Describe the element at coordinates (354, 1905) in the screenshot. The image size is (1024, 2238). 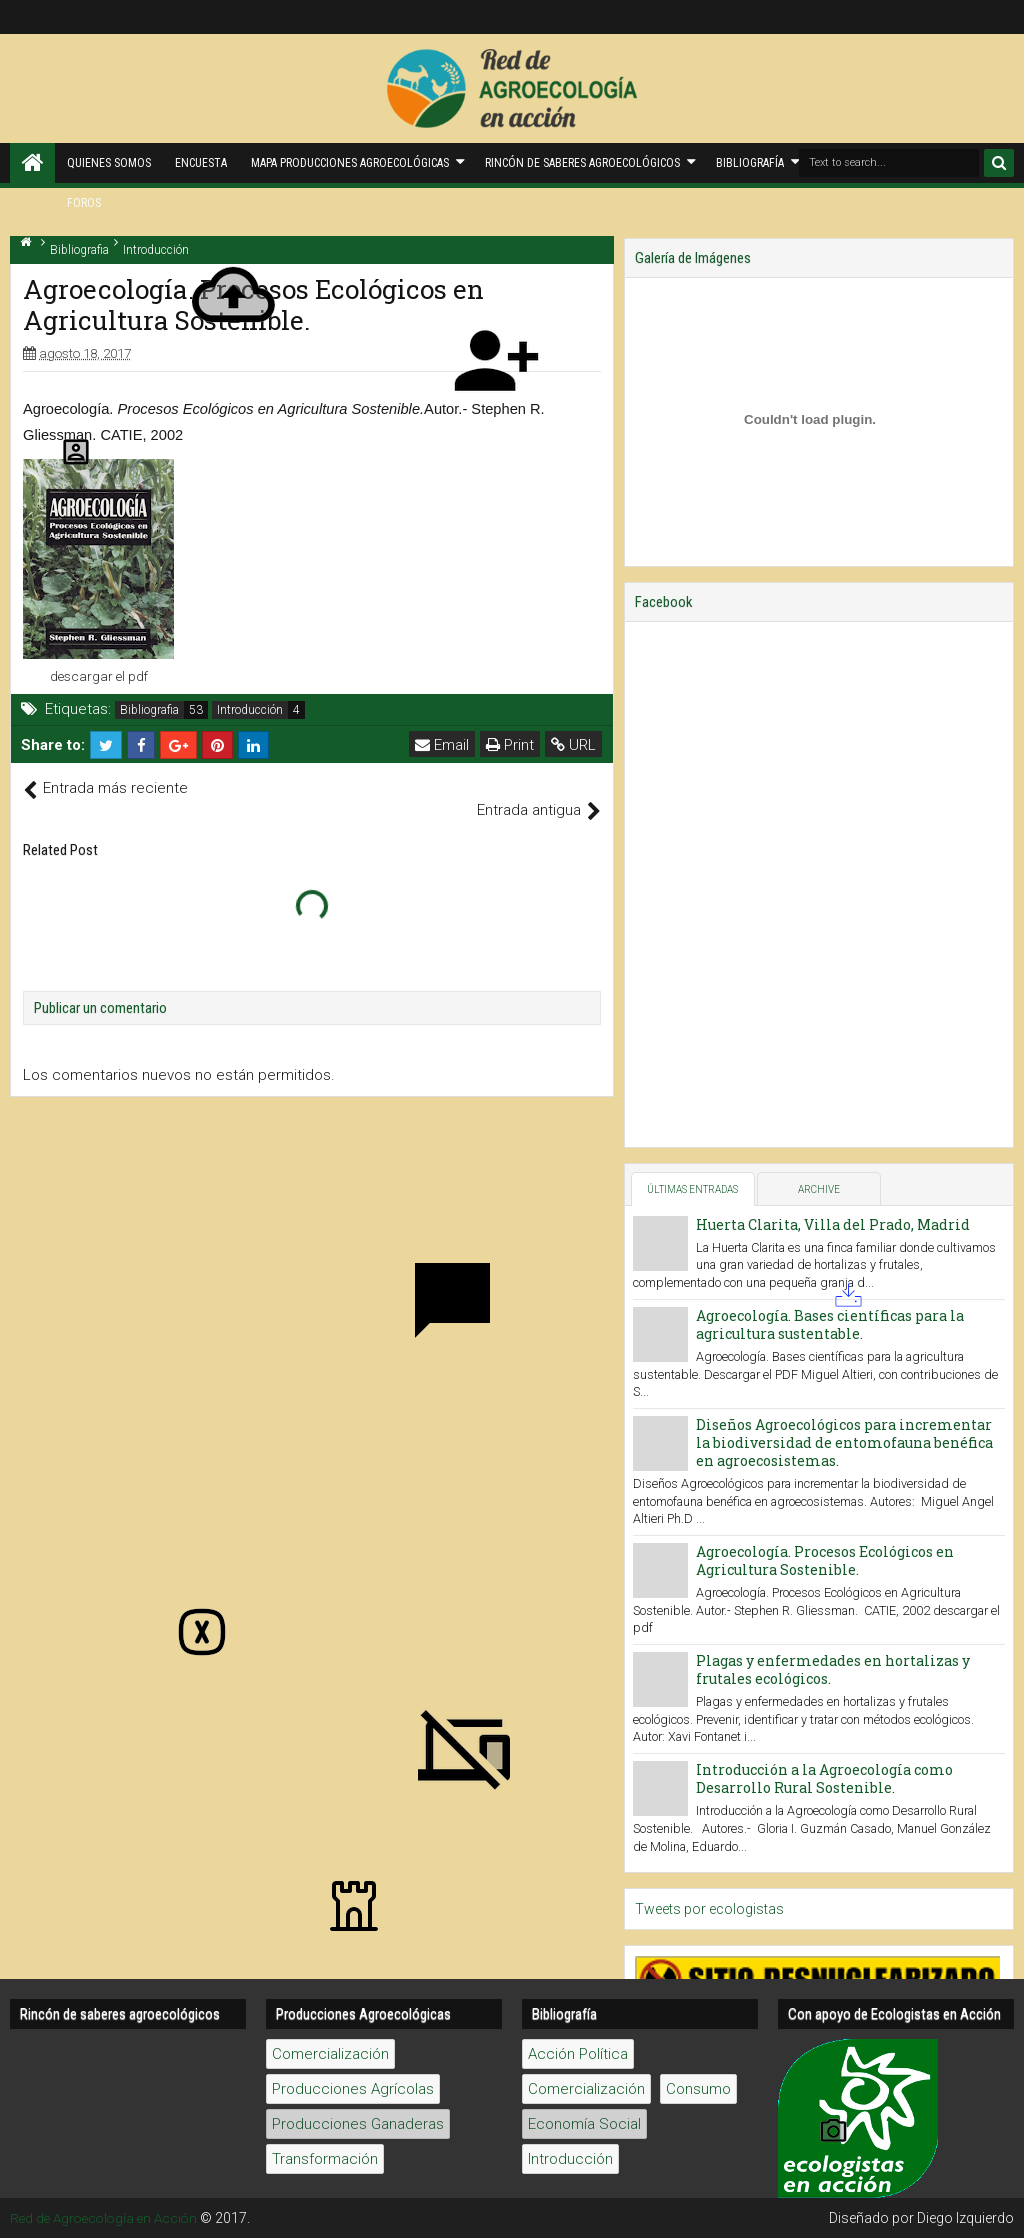
I see `access castle or fortress-themed content` at that location.